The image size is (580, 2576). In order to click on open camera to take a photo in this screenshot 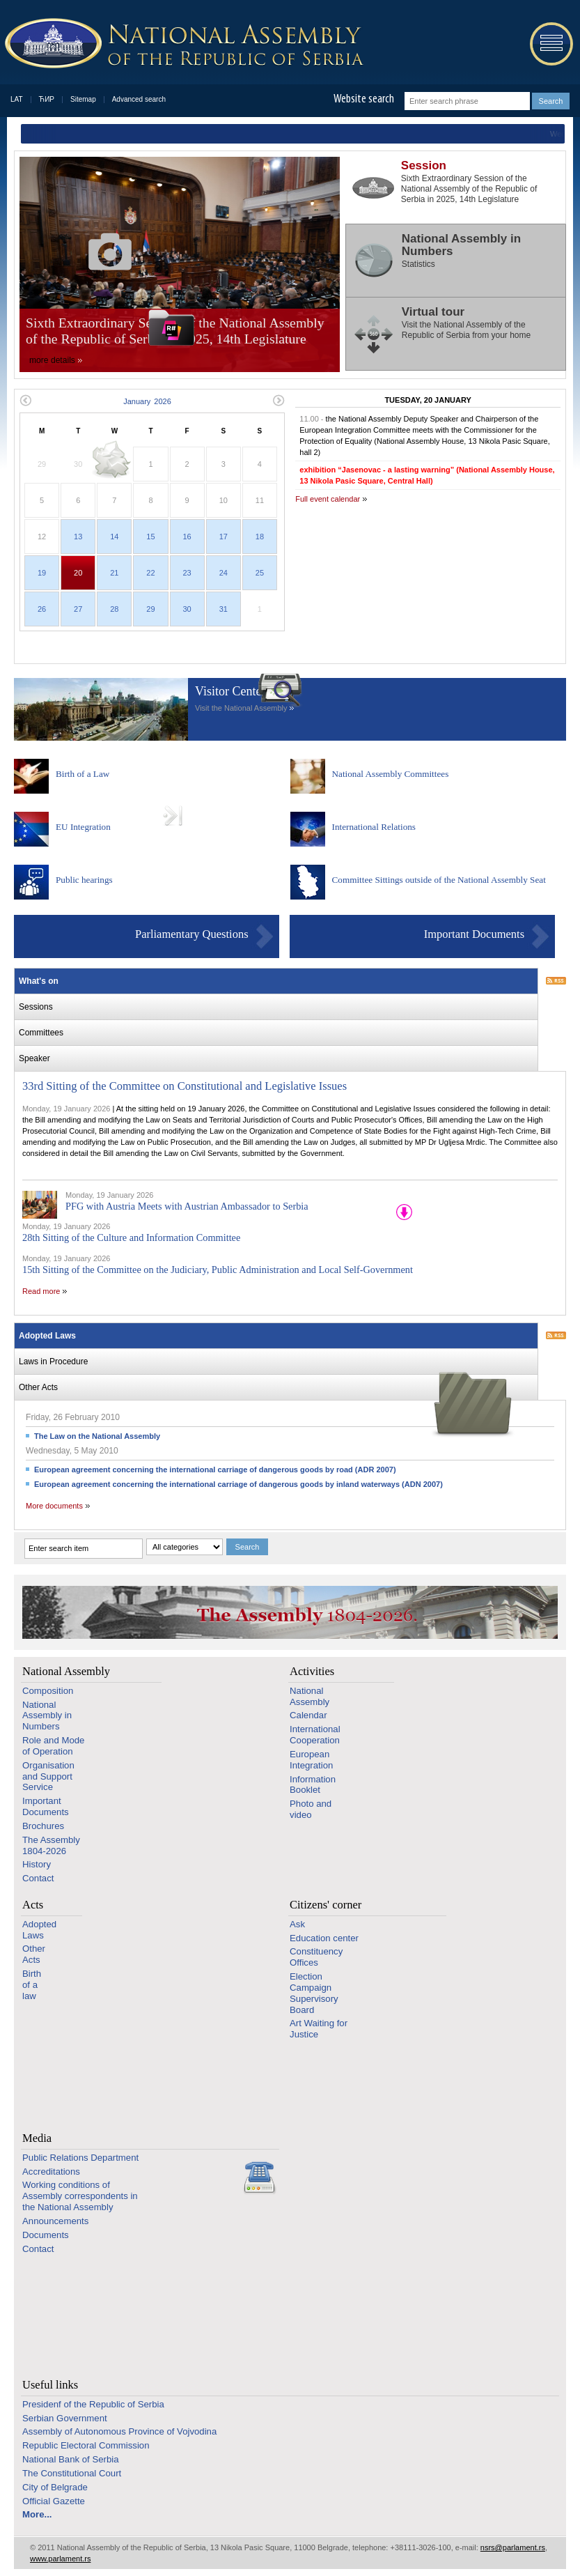, I will do `click(110, 252)`.